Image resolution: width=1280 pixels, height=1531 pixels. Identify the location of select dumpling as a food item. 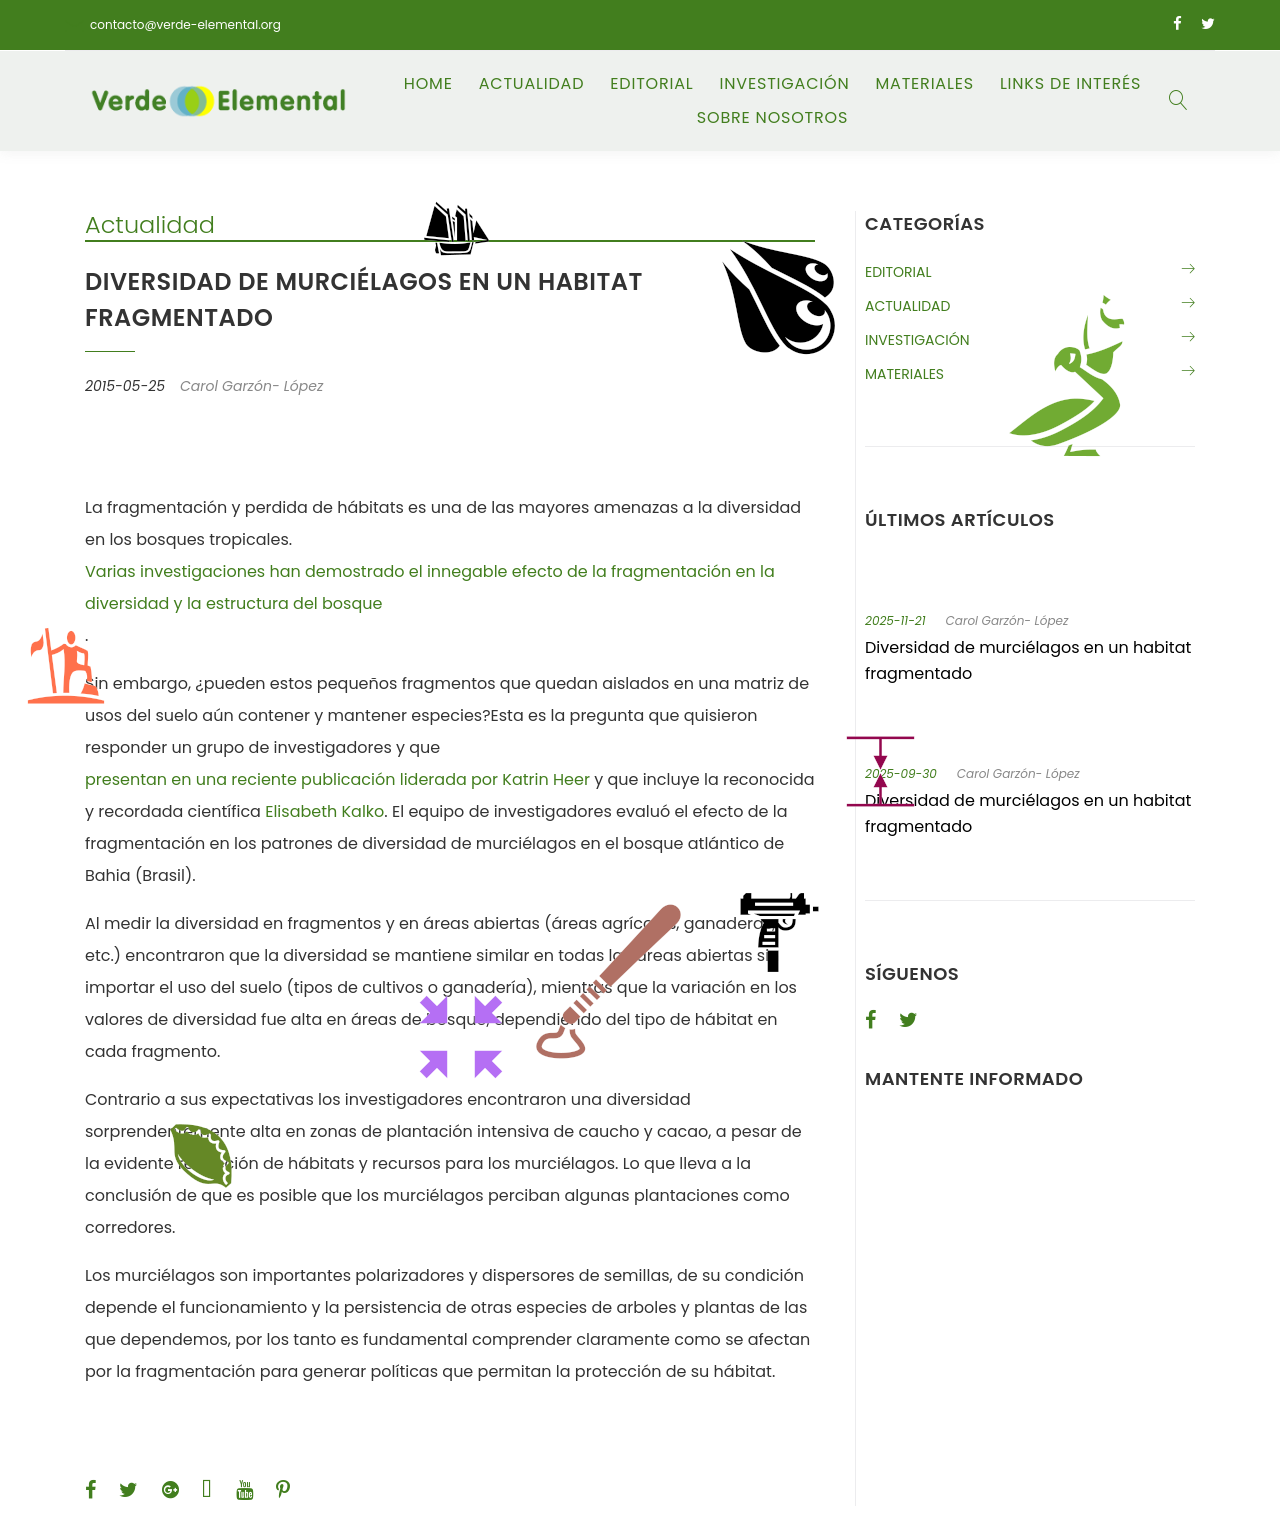
(201, 1156).